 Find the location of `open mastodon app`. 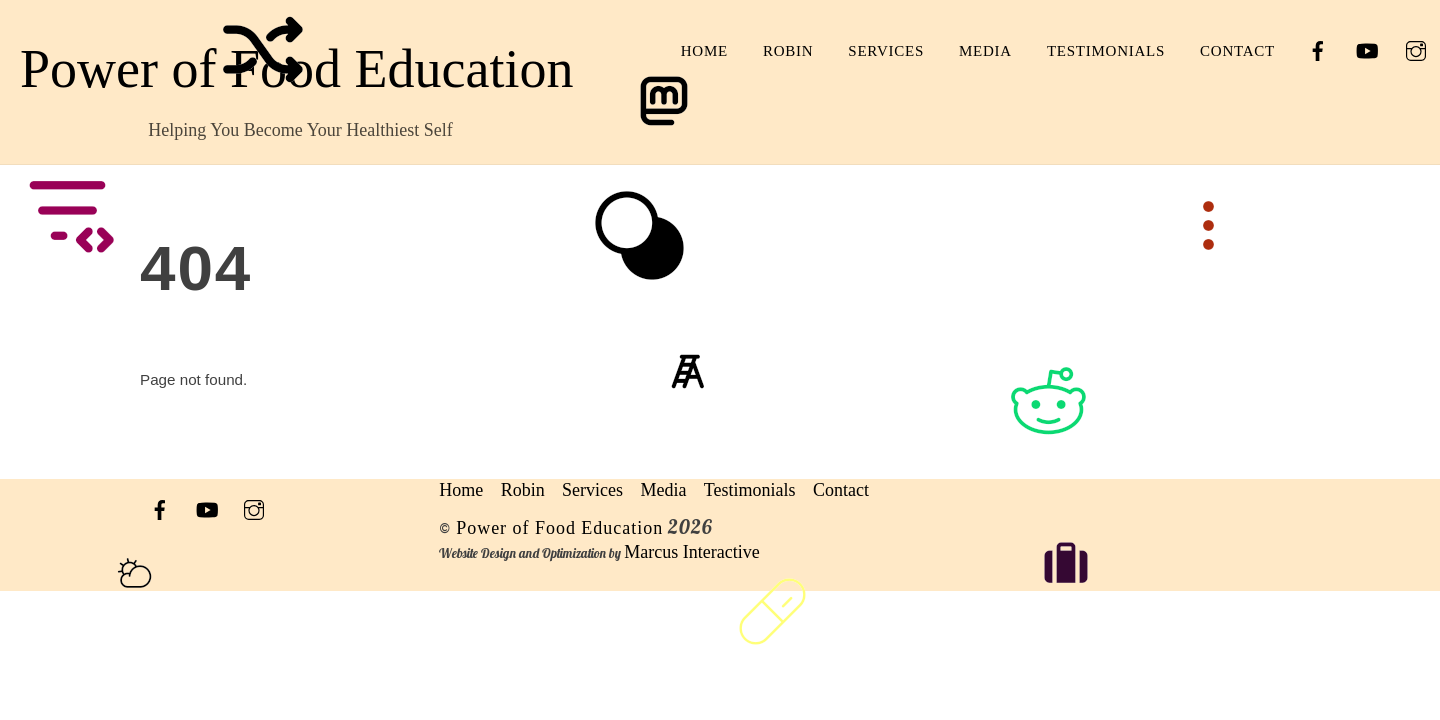

open mastodon app is located at coordinates (664, 100).